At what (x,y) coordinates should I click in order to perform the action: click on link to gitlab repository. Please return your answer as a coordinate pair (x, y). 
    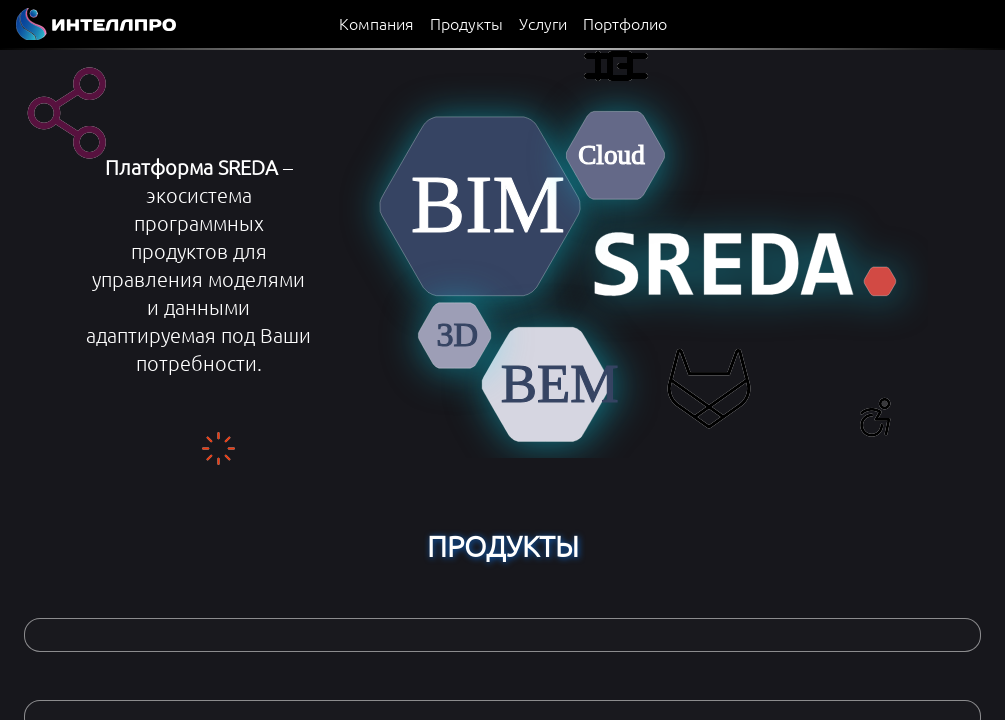
    Looking at the image, I should click on (709, 387).